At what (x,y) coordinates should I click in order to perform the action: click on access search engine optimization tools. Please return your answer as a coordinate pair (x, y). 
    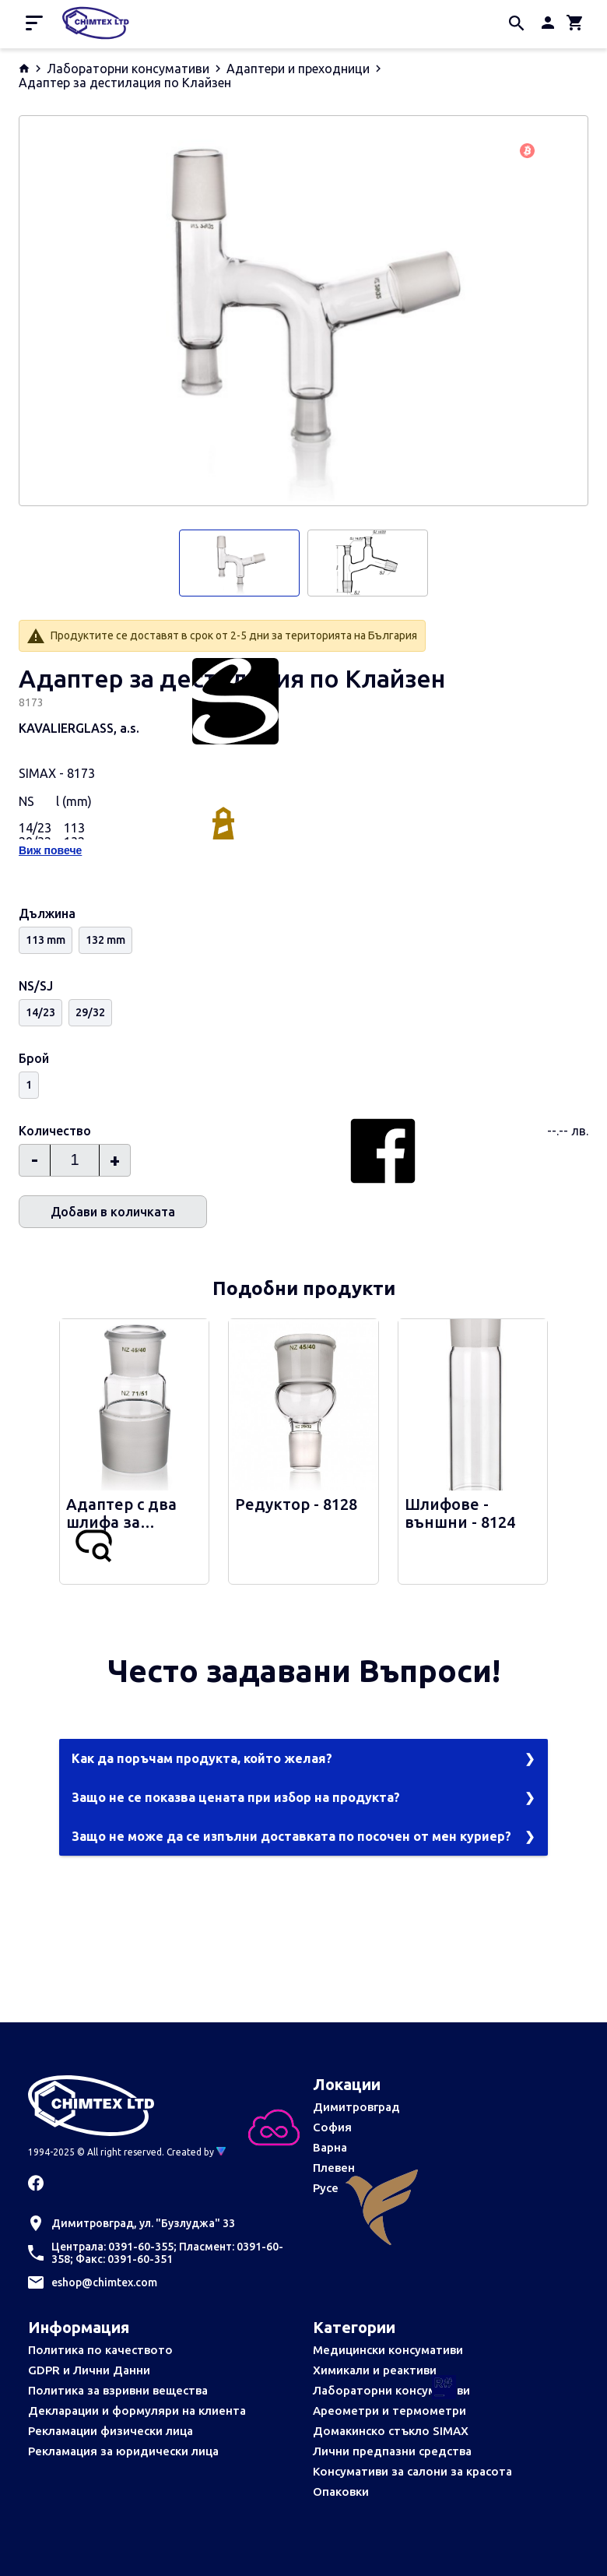
    Looking at the image, I should click on (93, 1544).